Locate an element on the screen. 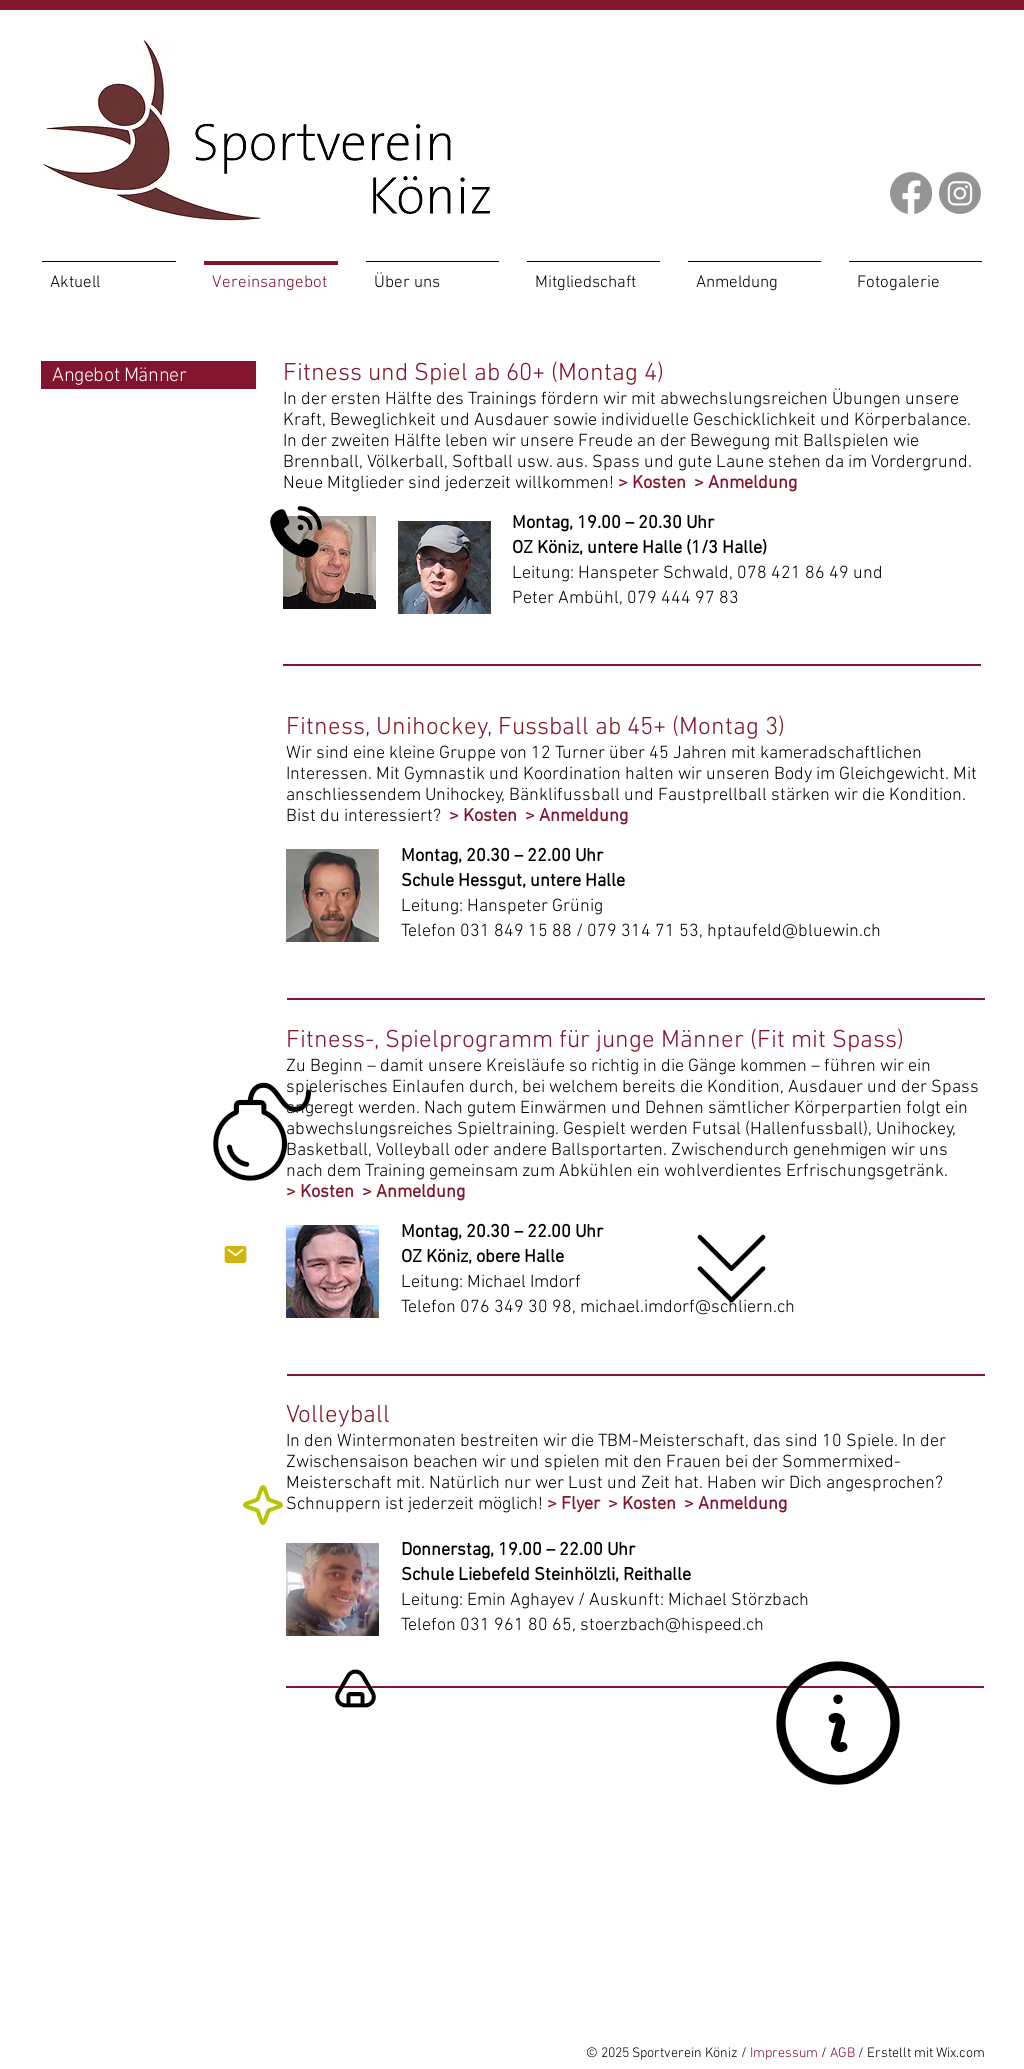 This screenshot has height=2069, width=1024. adjust call volume settings is located at coordinates (294, 533).